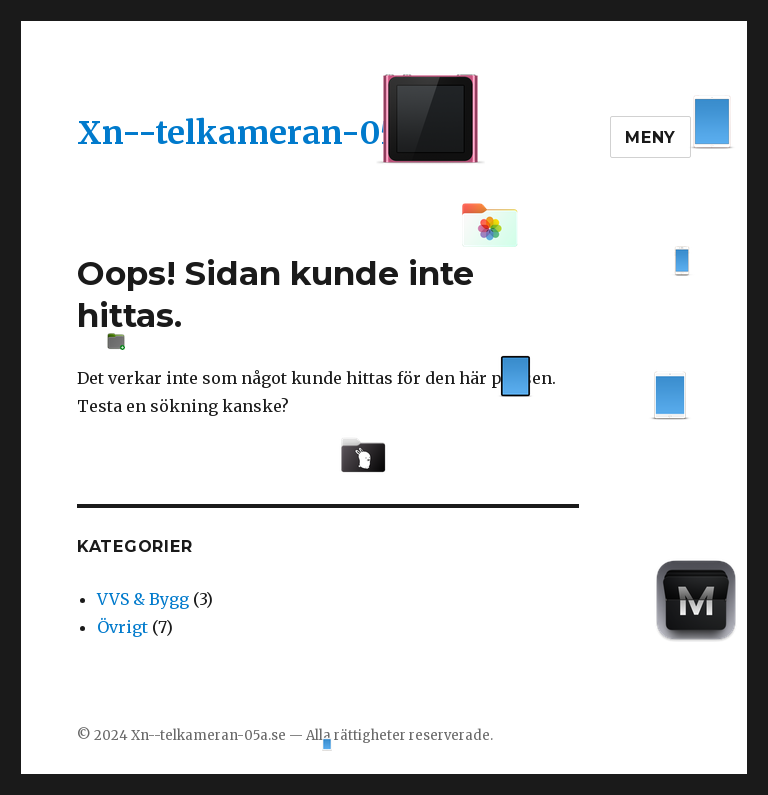 The image size is (768, 795). I want to click on manage connected iPhone device, so click(682, 261).